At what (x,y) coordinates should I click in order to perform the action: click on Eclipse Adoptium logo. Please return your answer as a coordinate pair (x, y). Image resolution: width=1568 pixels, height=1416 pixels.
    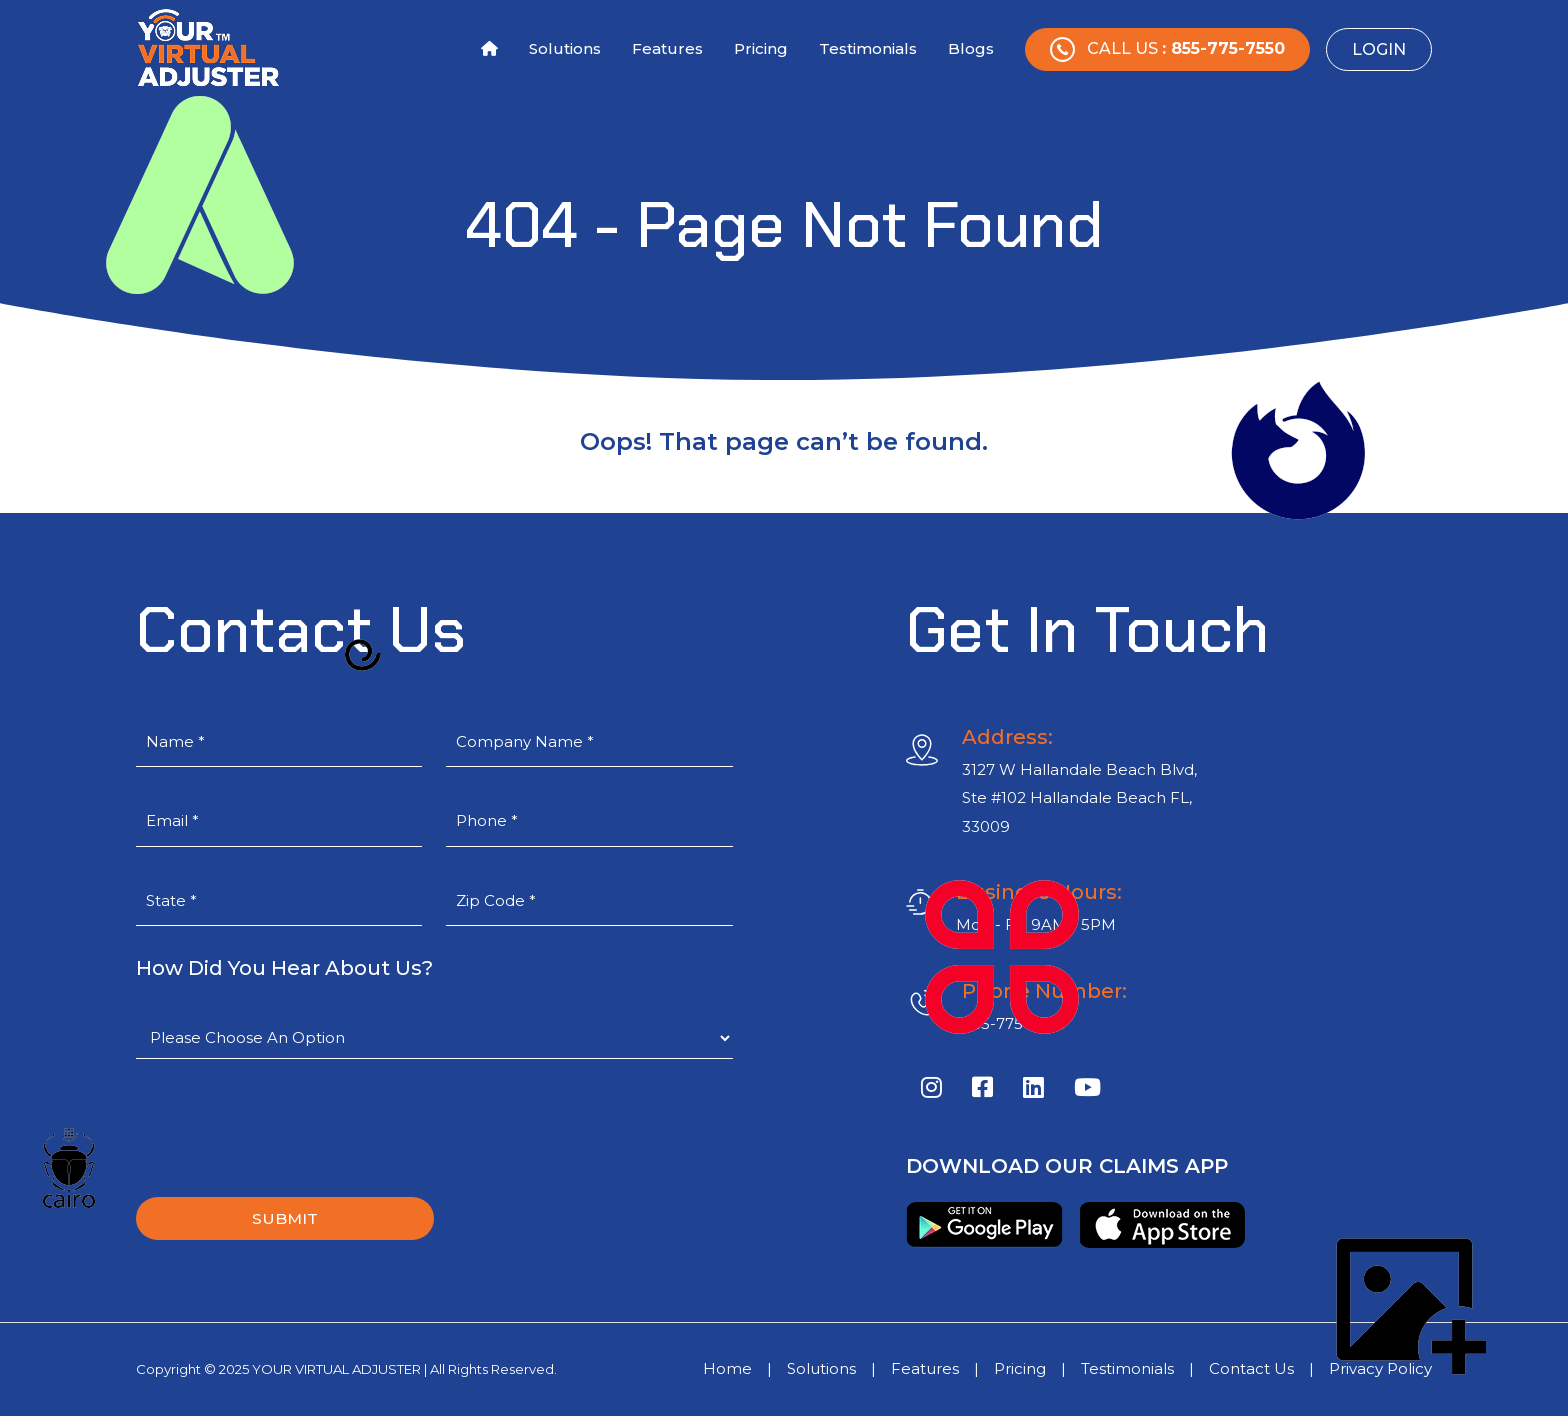
    Looking at the image, I should click on (200, 195).